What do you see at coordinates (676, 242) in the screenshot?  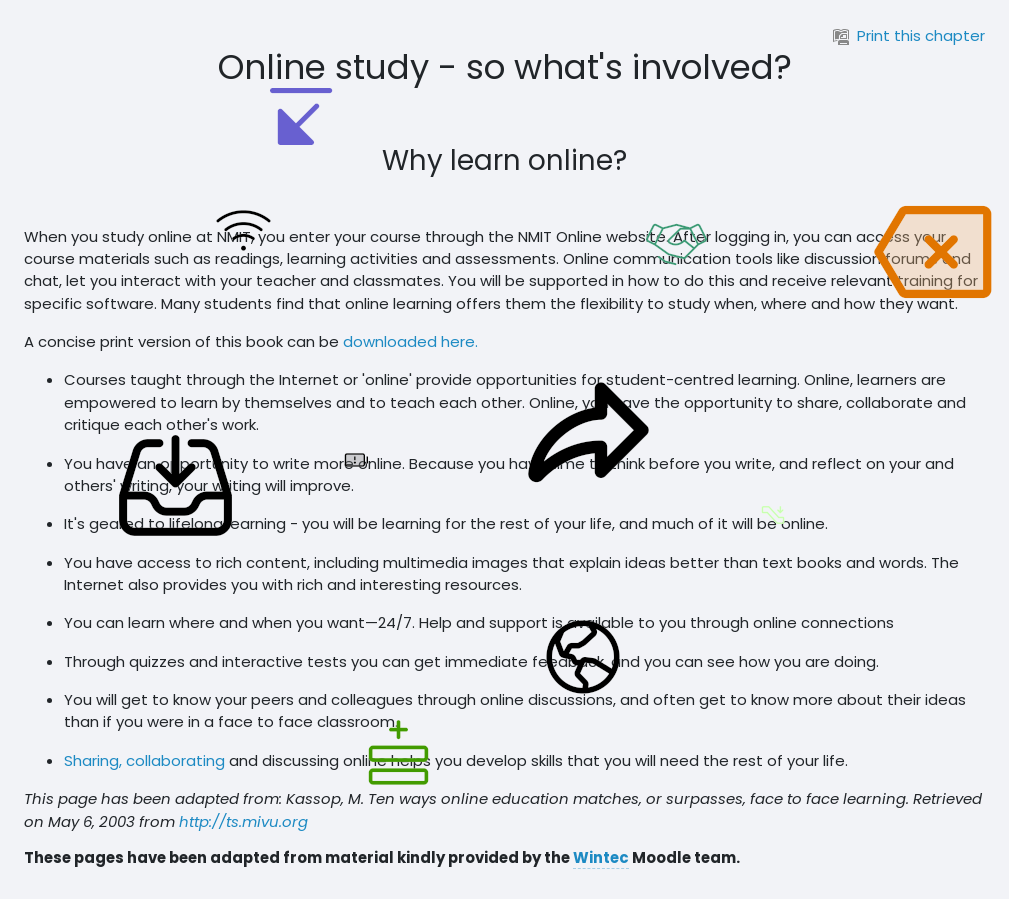 I see `indicates a partnership or collaboration feature` at bounding box center [676, 242].